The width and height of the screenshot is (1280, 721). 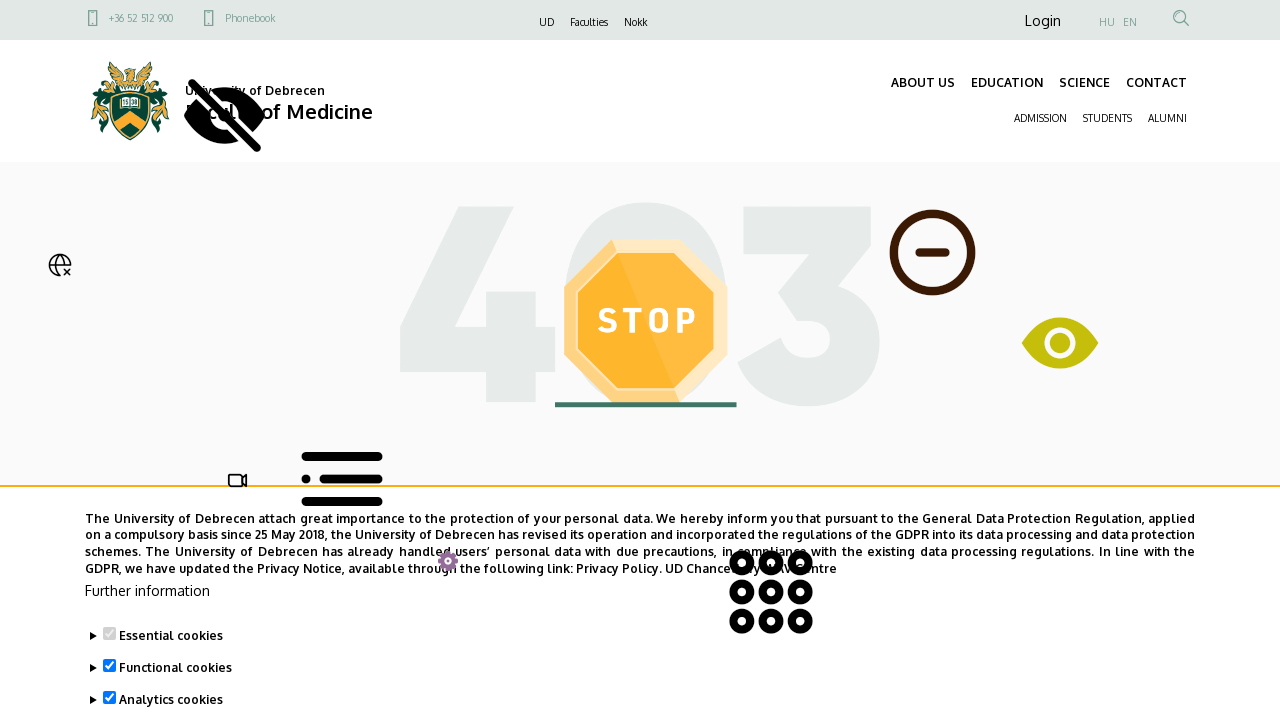 I want to click on access app settings, so click(x=448, y=561).